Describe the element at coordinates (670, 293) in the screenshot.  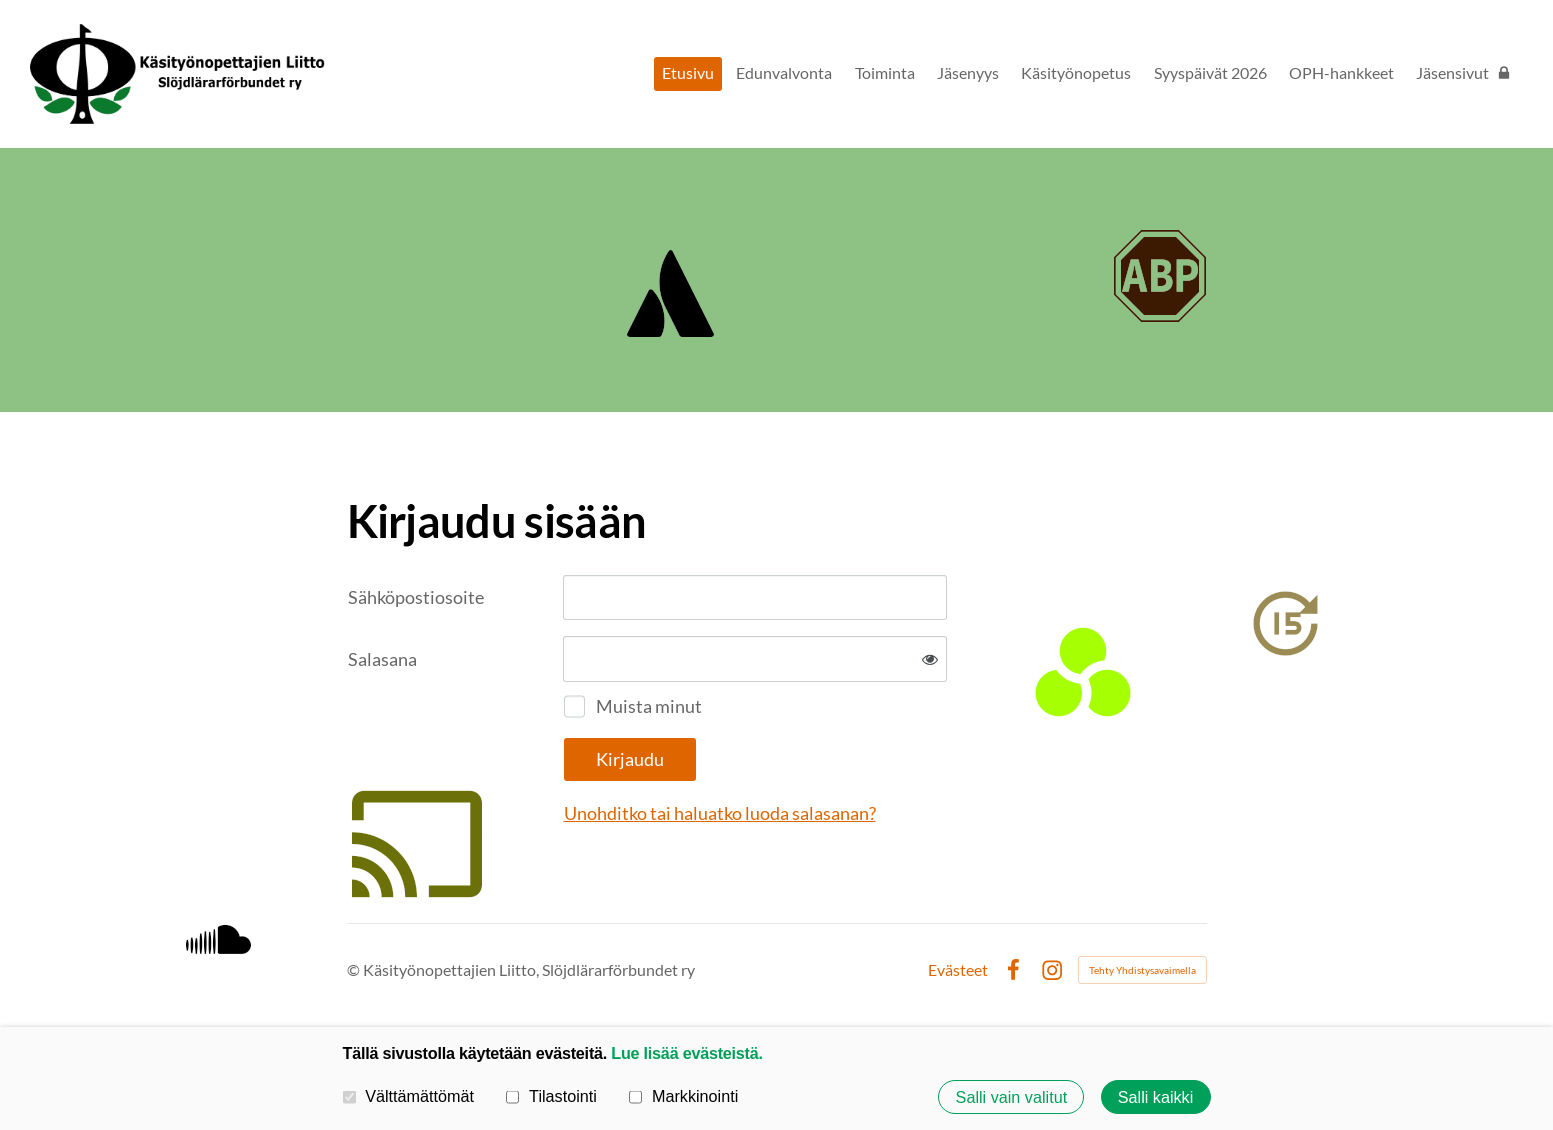
I see `atlassian company logo` at that location.